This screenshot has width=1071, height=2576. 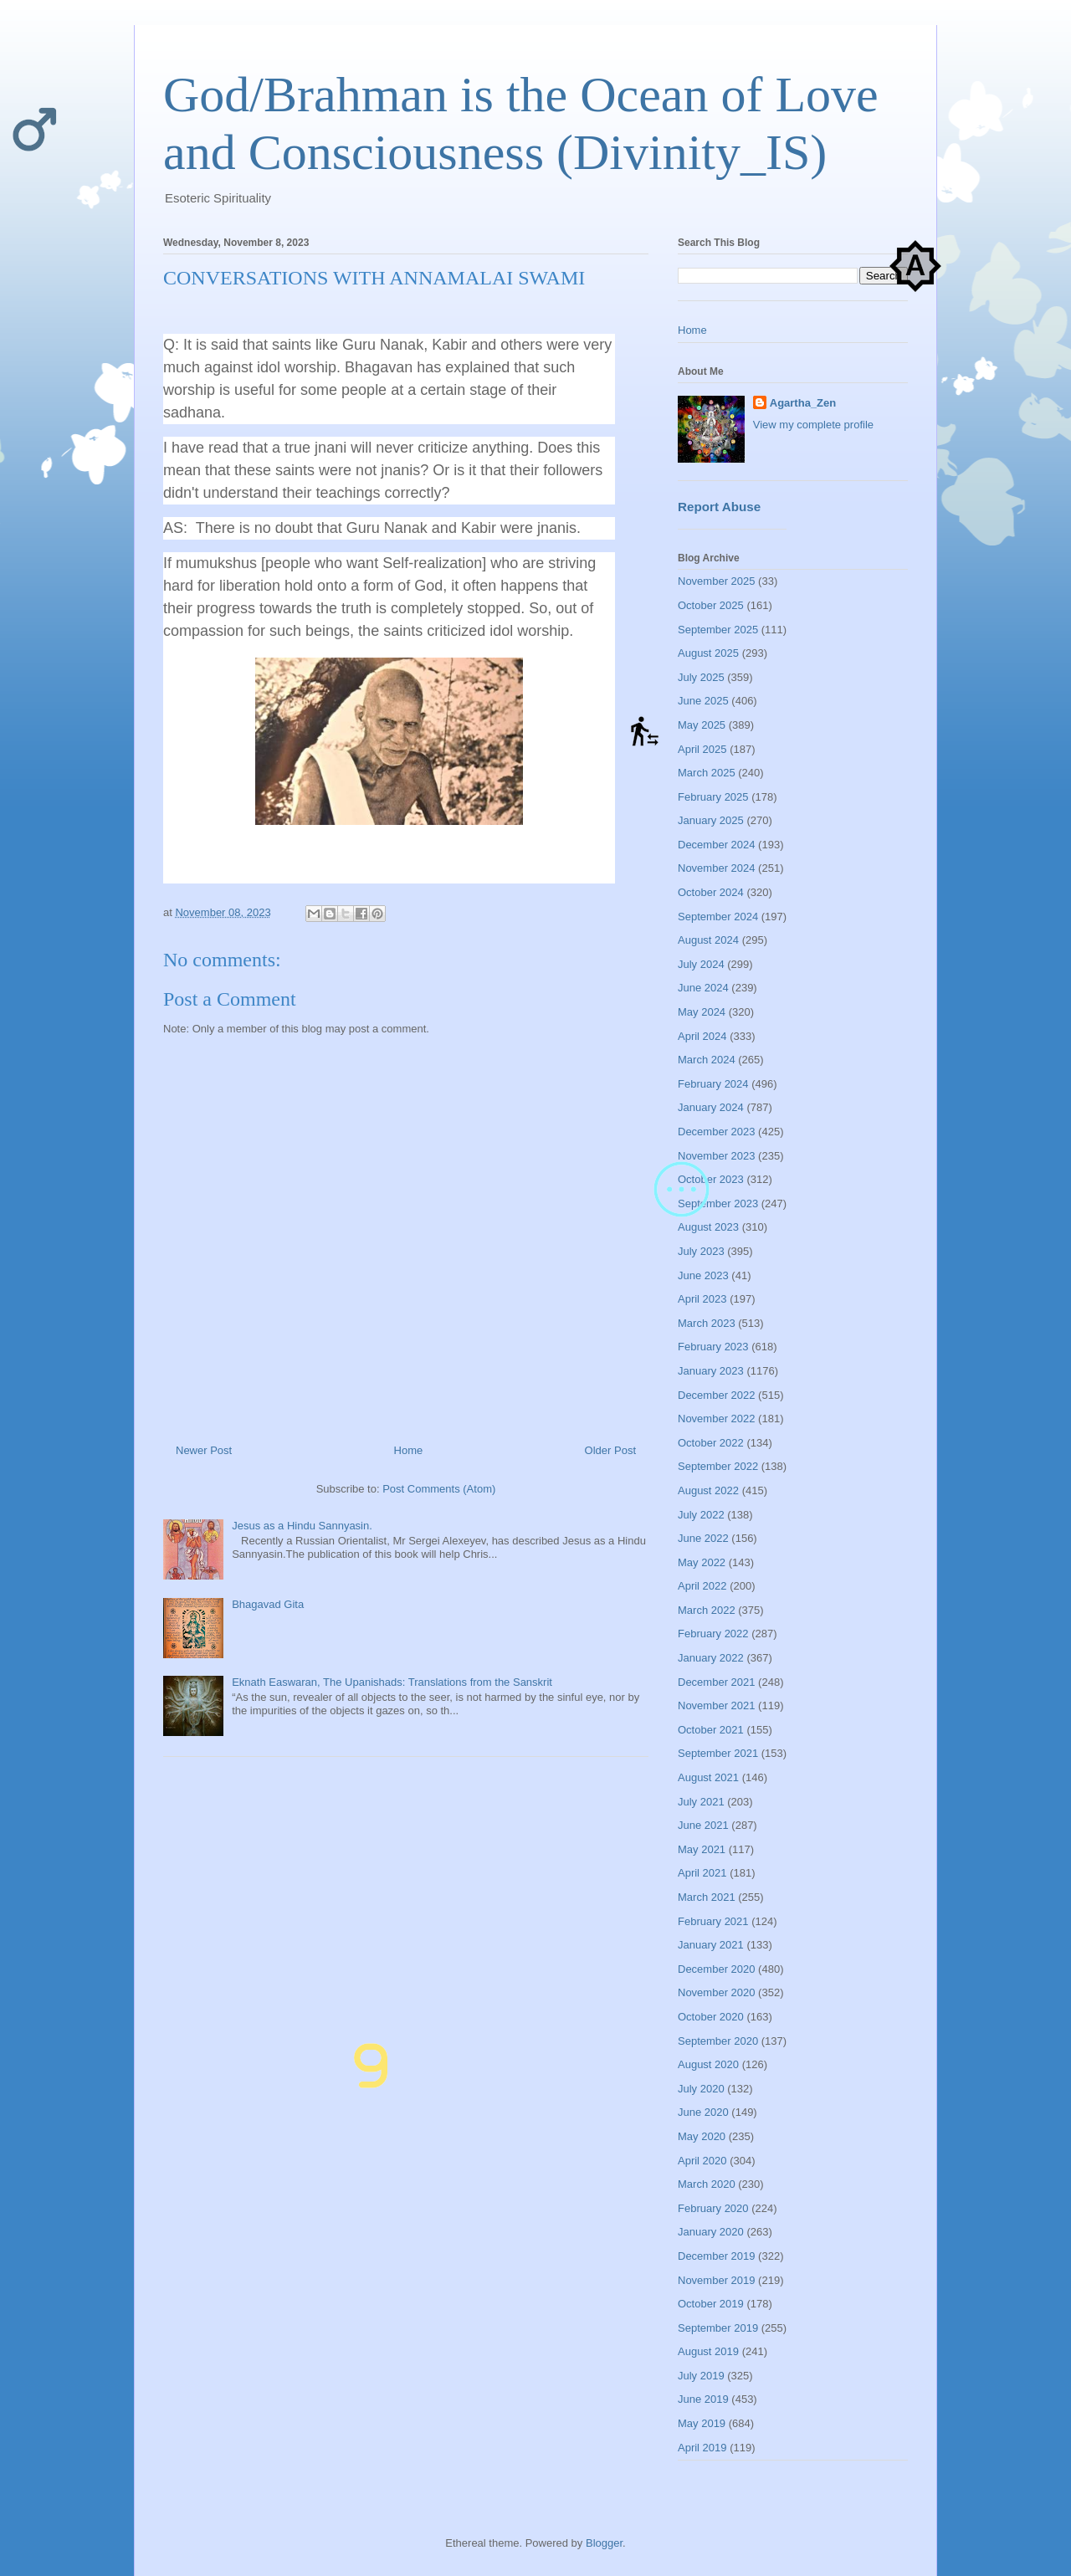 What do you see at coordinates (681, 1189) in the screenshot?
I see `open more options menu` at bounding box center [681, 1189].